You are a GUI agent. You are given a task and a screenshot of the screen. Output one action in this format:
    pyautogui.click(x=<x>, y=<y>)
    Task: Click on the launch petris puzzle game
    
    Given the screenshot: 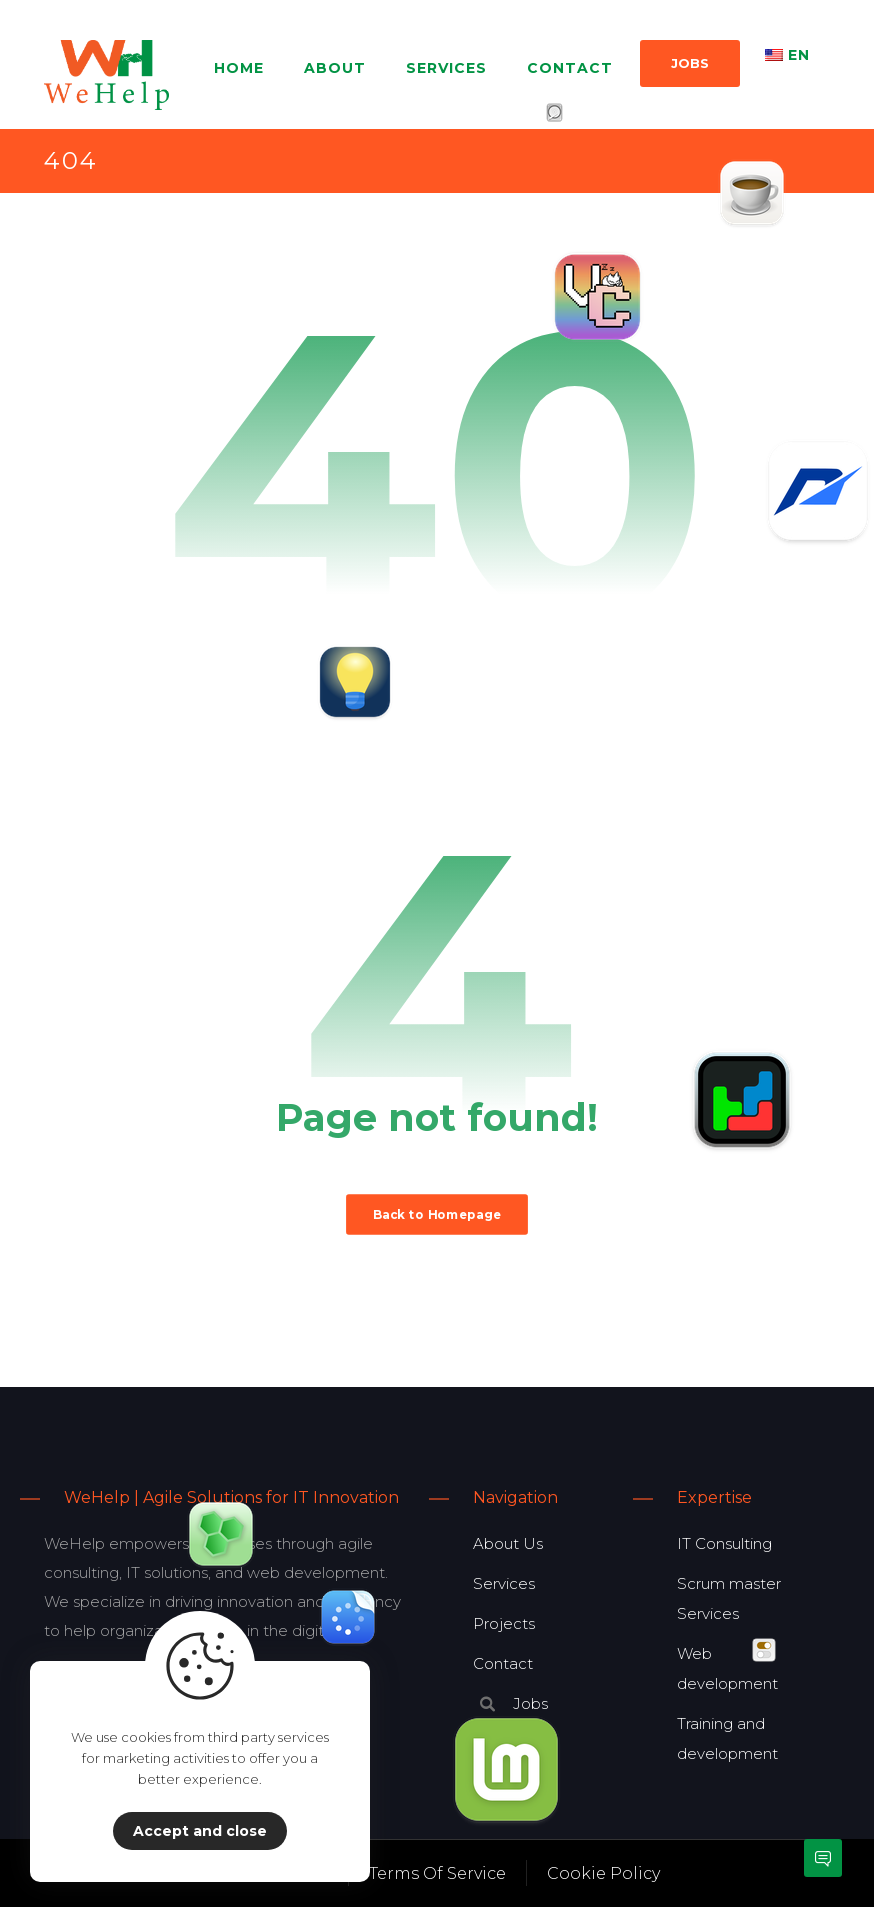 What is the action you would take?
    pyautogui.click(x=742, y=1100)
    